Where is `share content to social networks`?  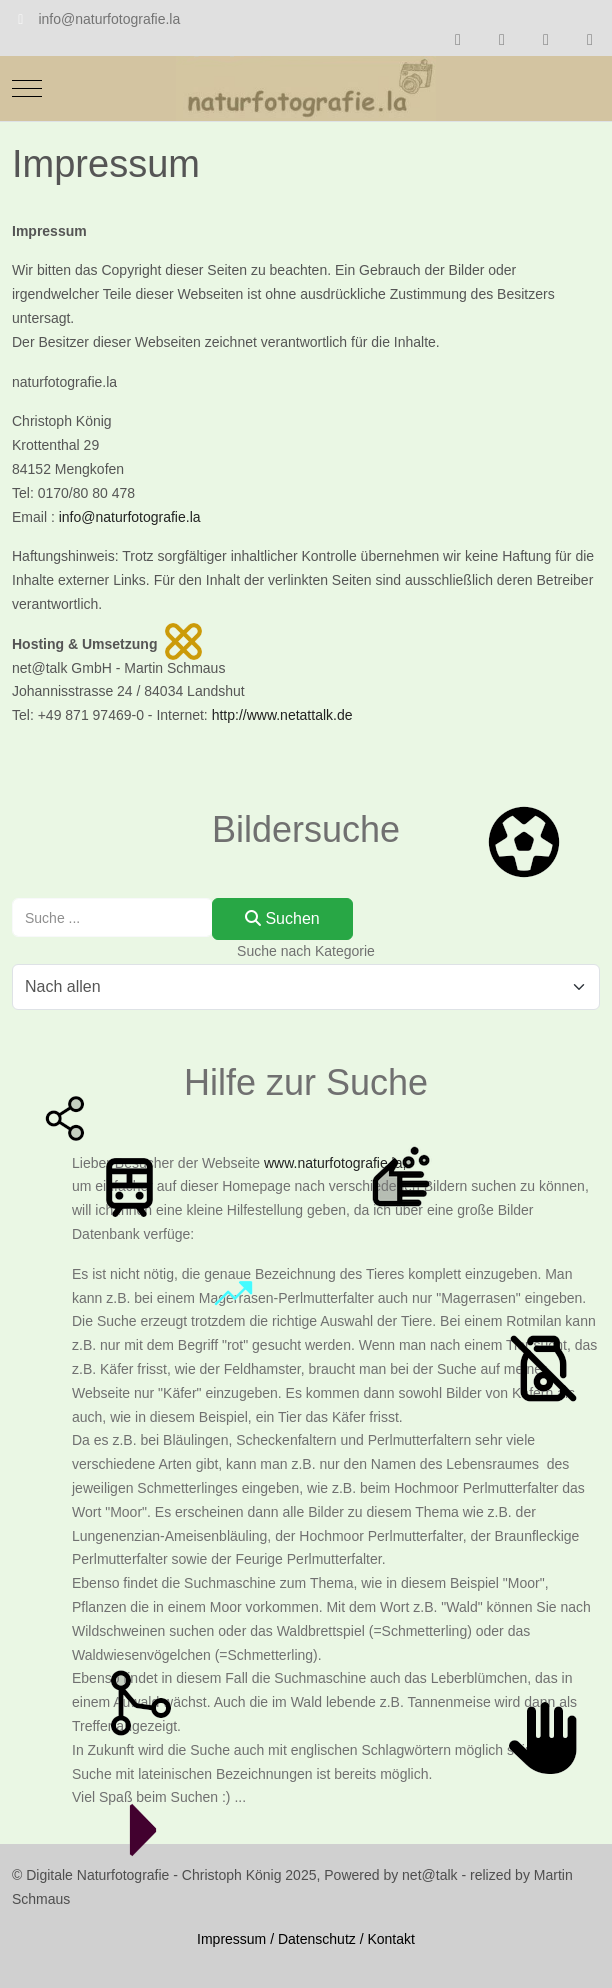 share content to social networks is located at coordinates (66, 1118).